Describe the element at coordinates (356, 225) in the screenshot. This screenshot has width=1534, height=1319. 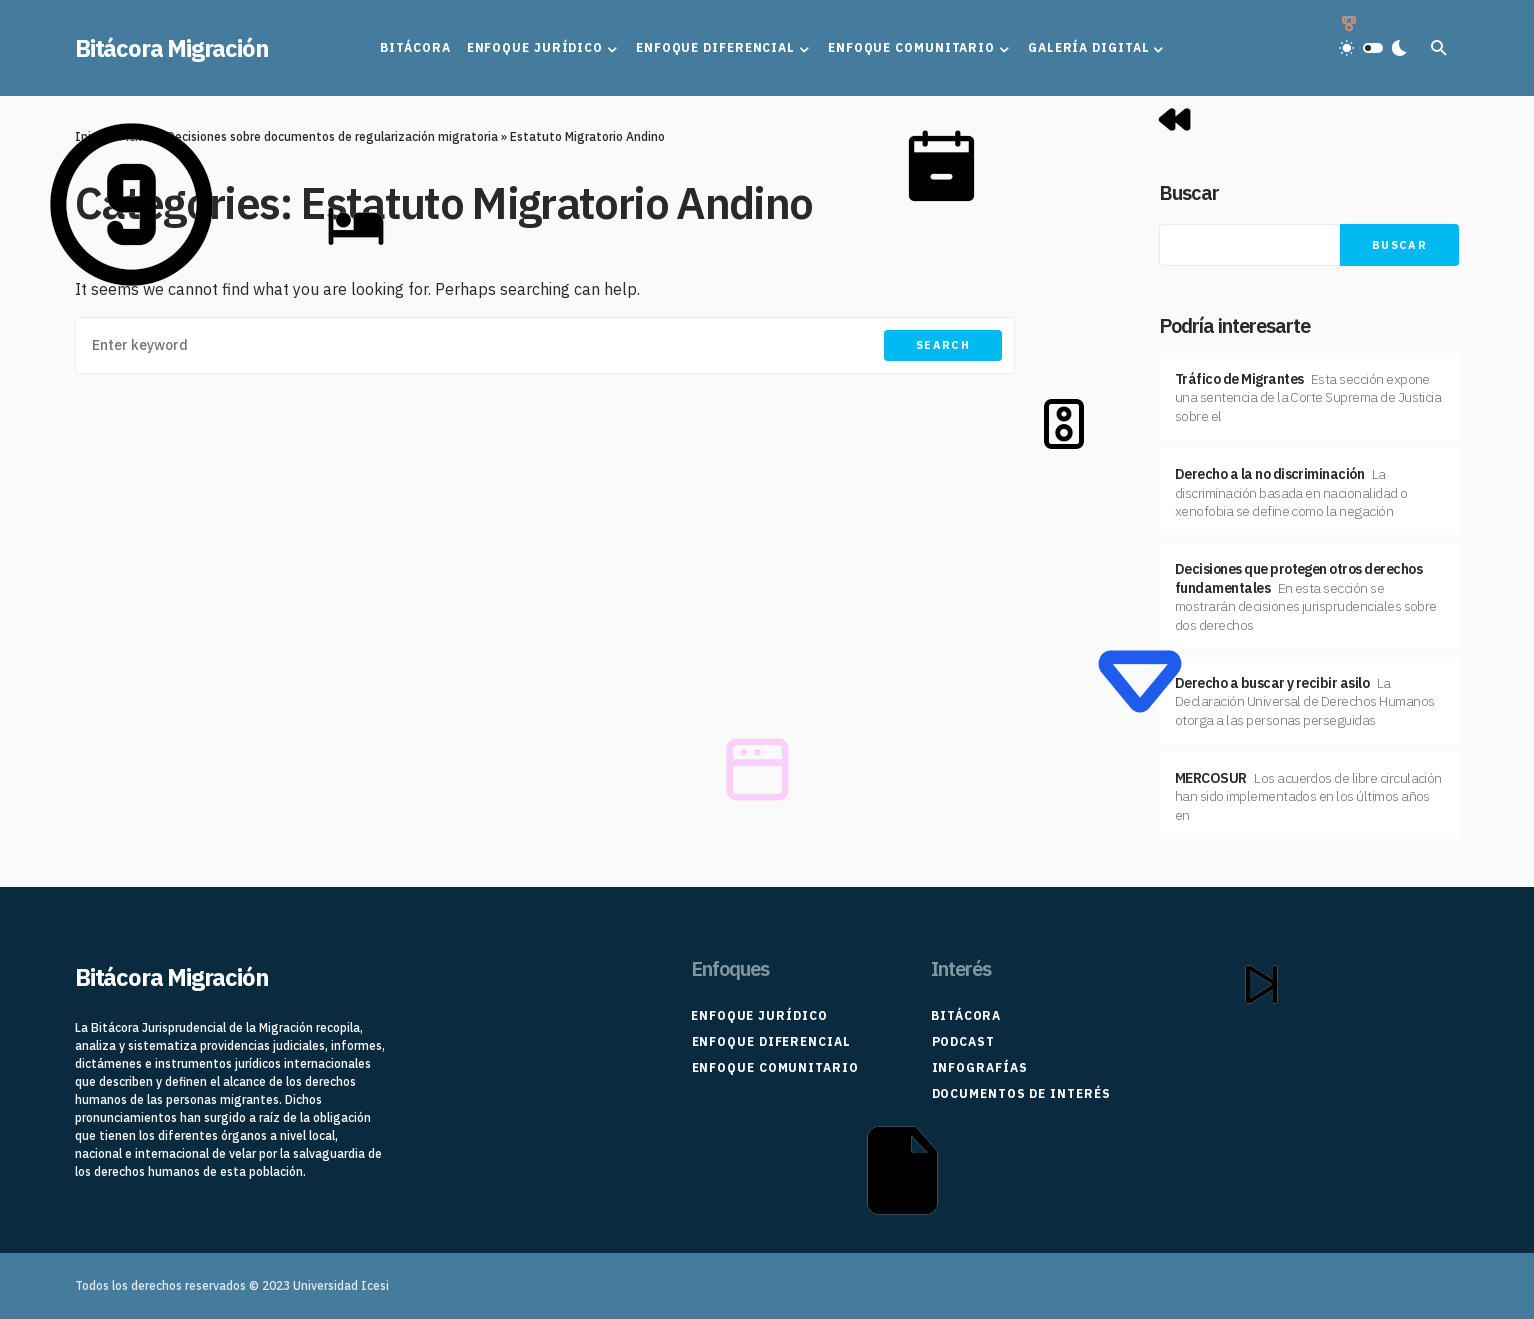
I see `find nearby hotels or accommodations` at that location.